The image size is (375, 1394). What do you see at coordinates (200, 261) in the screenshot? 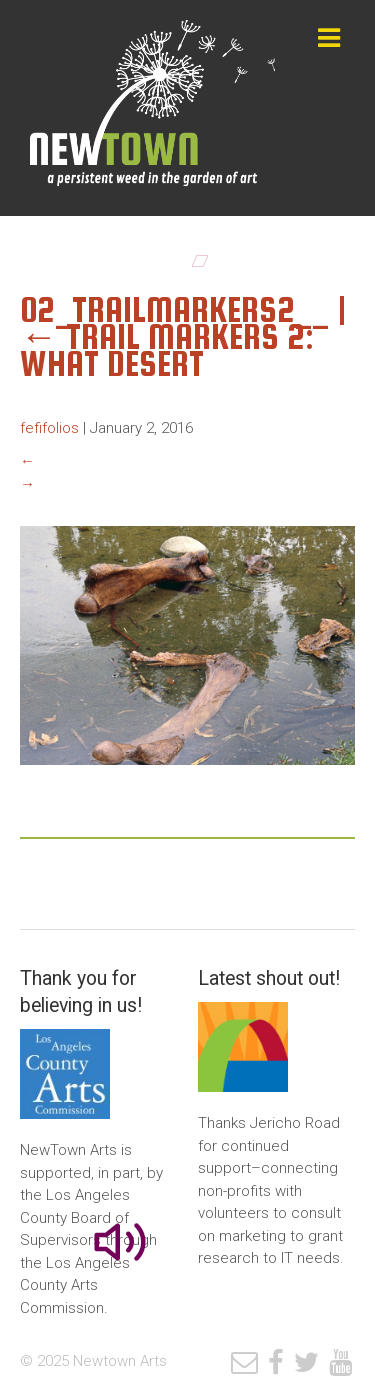
I see `insert a parallelogram shape` at bounding box center [200, 261].